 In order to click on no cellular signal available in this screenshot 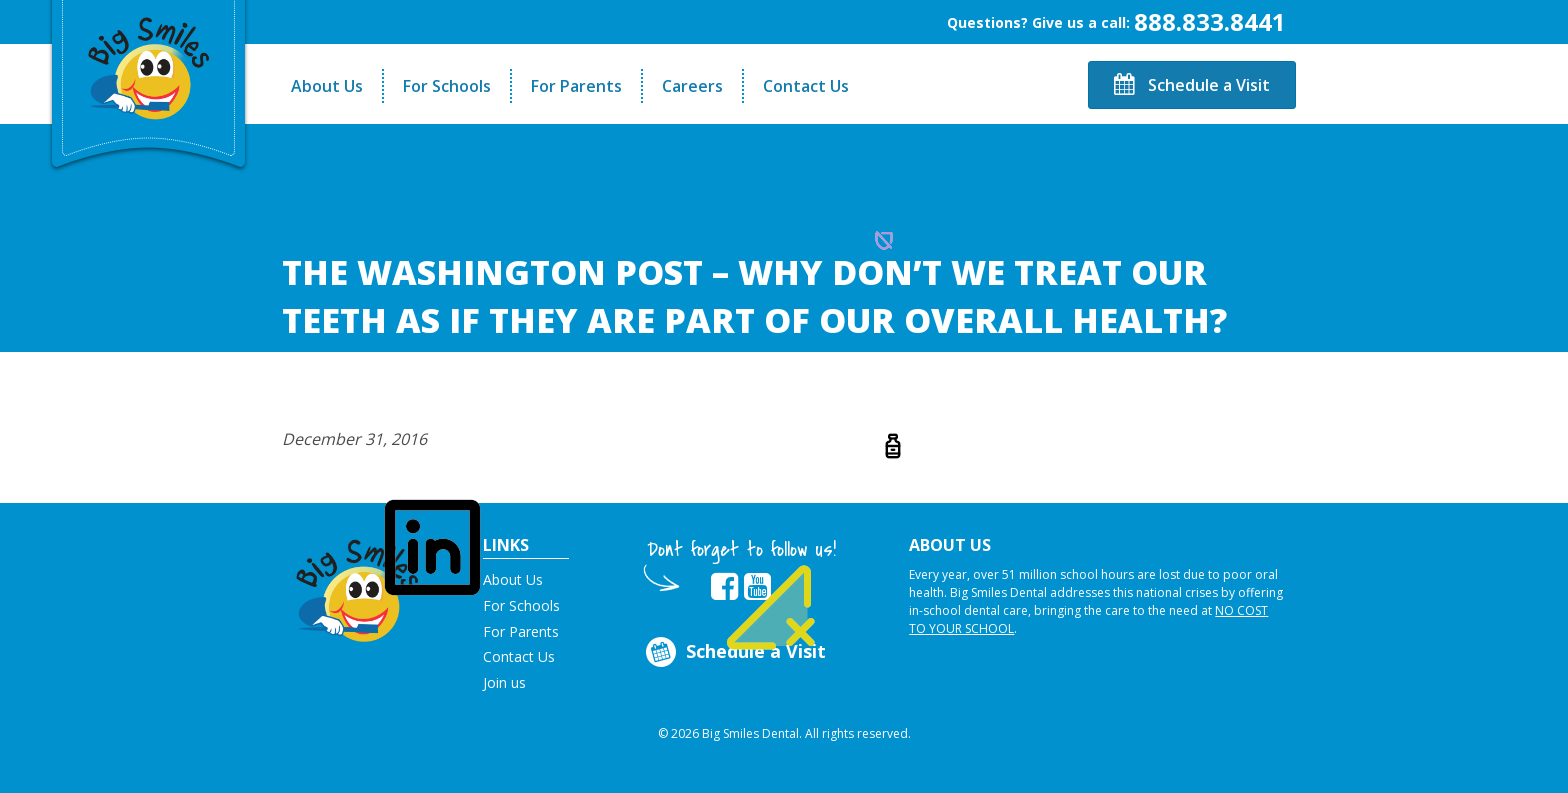, I will do `click(776, 611)`.